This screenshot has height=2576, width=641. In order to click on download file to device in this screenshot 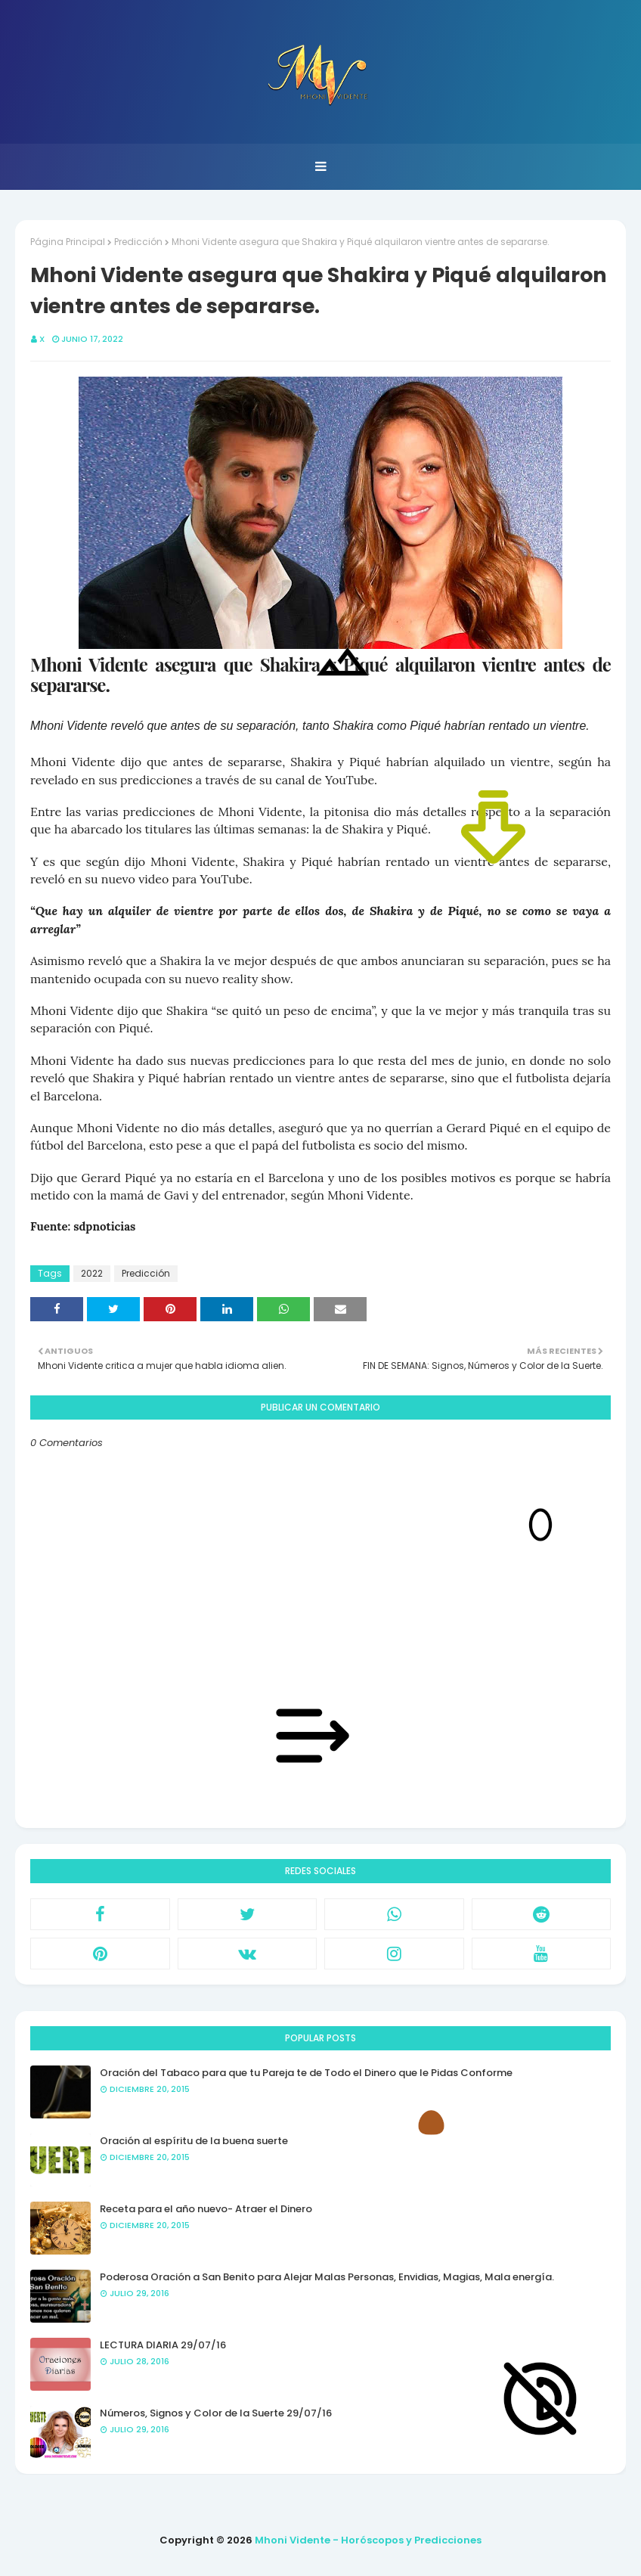, I will do `click(493, 827)`.